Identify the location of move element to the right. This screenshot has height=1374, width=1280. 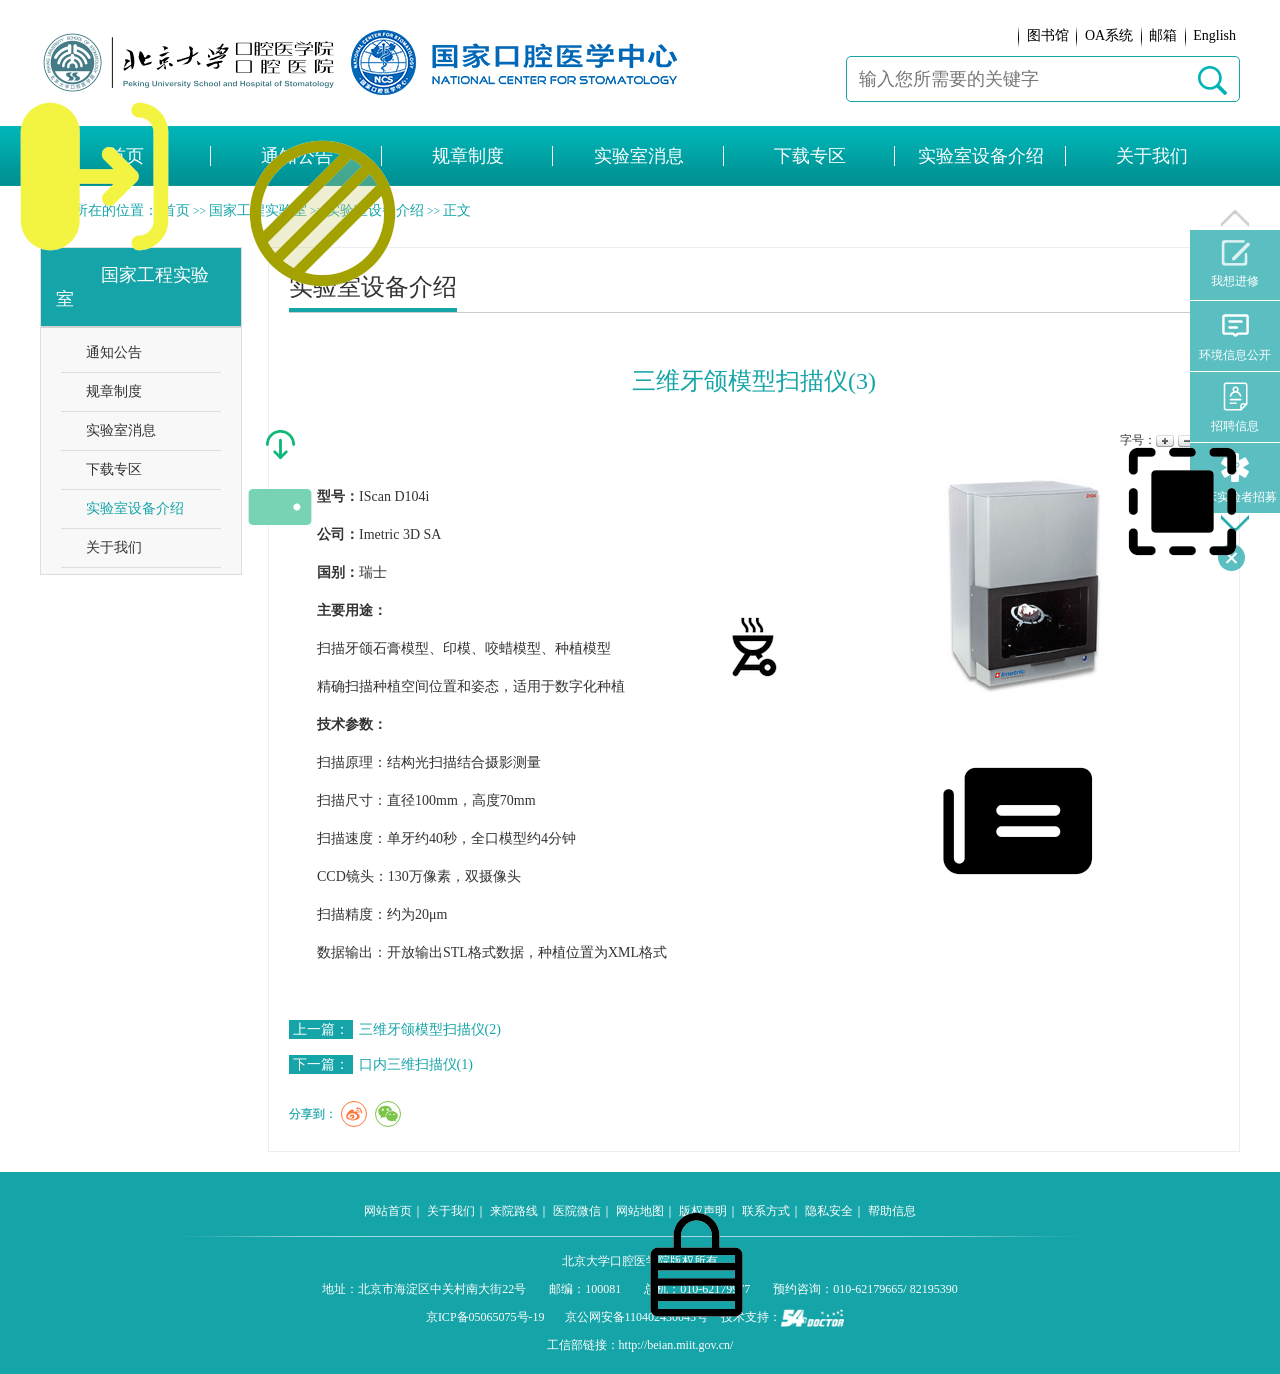
(94, 176).